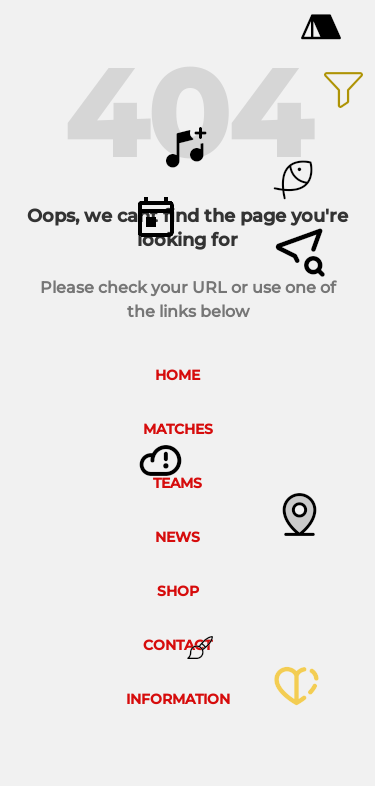 This screenshot has height=786, width=375. I want to click on access drawing or painting tools, so click(201, 648).